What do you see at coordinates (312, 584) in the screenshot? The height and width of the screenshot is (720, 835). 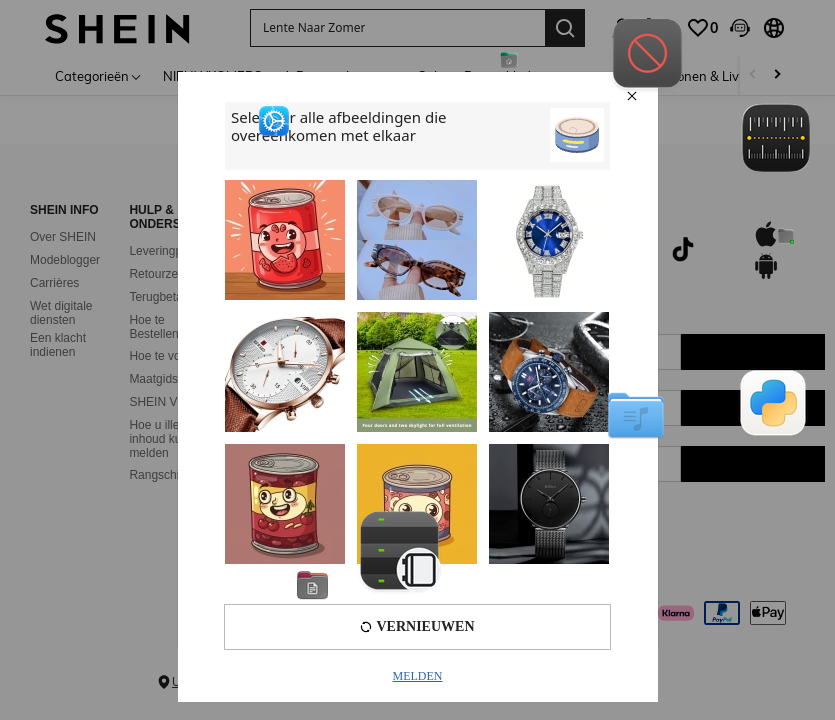 I see `open your documents folder` at bounding box center [312, 584].